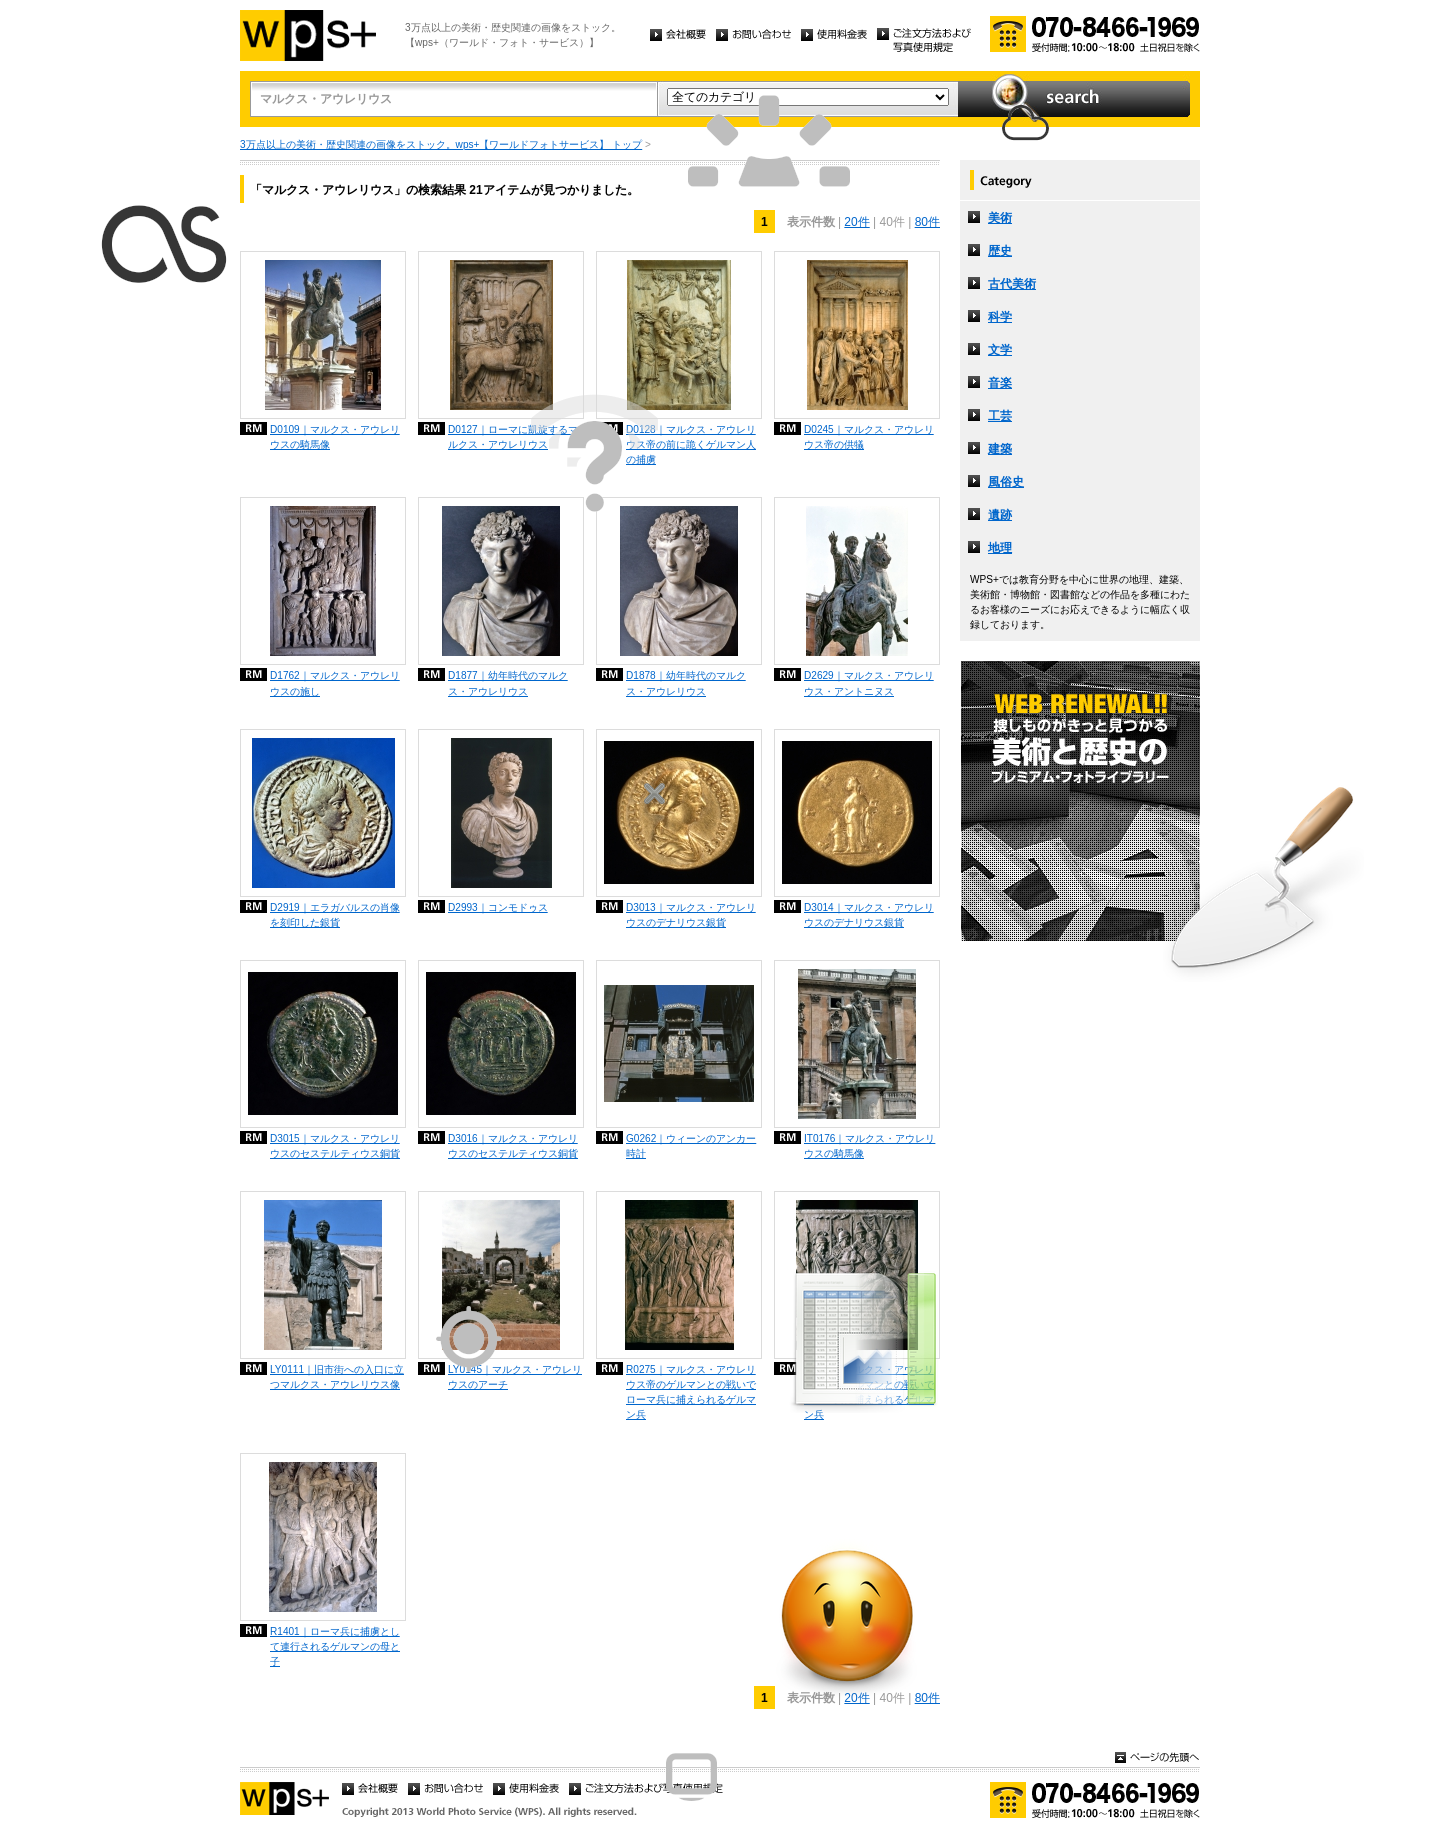 This screenshot has width=1440, height=1828. What do you see at coordinates (471, 1341) in the screenshot?
I see `find my current location on the map` at bounding box center [471, 1341].